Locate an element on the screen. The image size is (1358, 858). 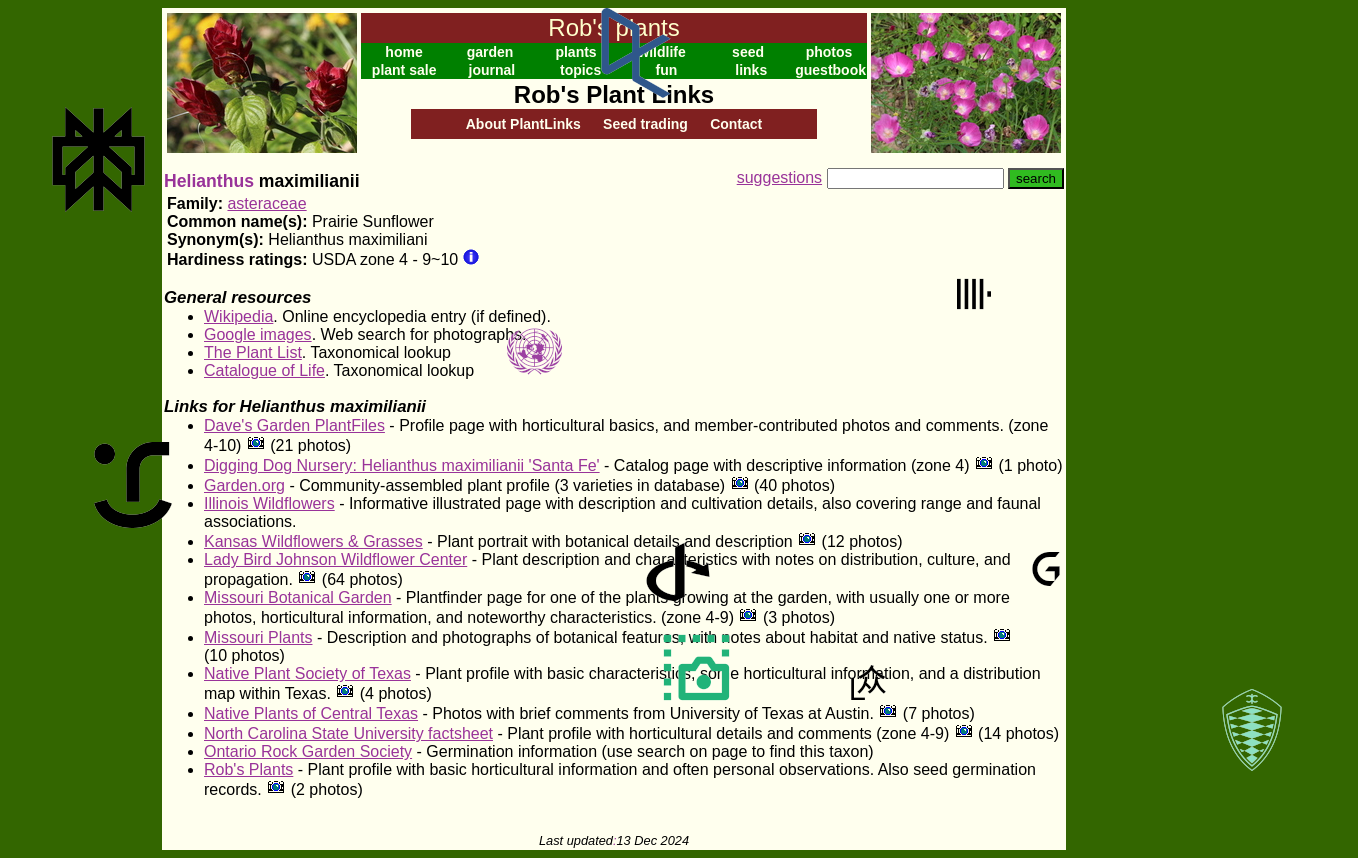
sign in with OpenID authentication is located at coordinates (678, 572).